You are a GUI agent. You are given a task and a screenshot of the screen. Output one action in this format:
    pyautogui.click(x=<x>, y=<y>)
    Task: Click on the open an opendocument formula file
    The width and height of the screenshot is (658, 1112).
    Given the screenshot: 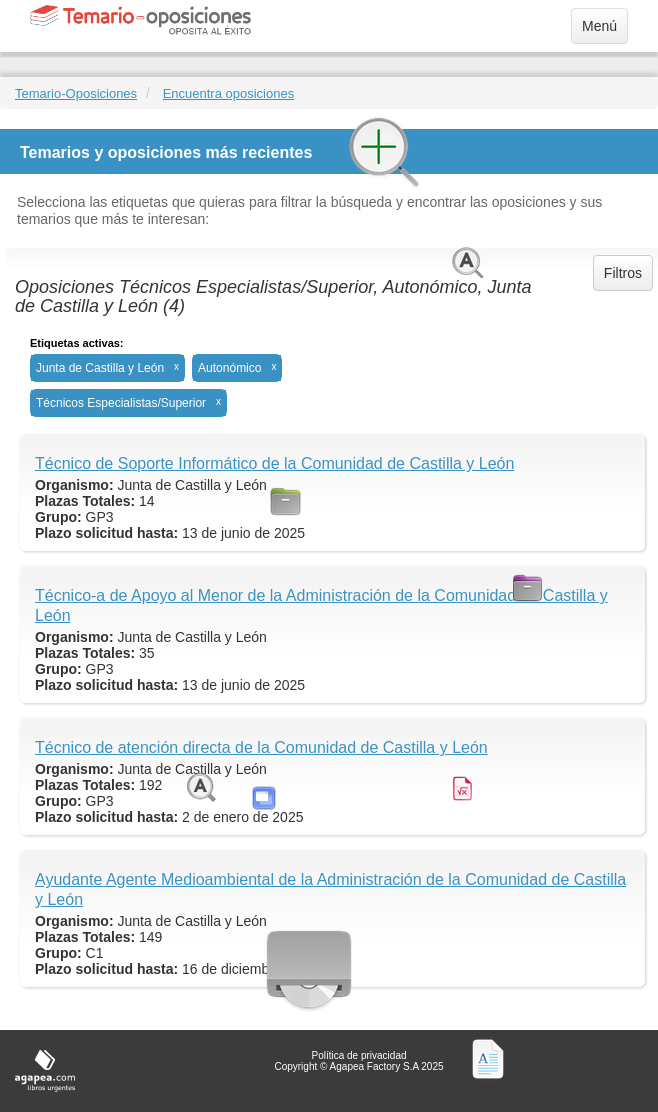 What is the action you would take?
    pyautogui.click(x=462, y=788)
    